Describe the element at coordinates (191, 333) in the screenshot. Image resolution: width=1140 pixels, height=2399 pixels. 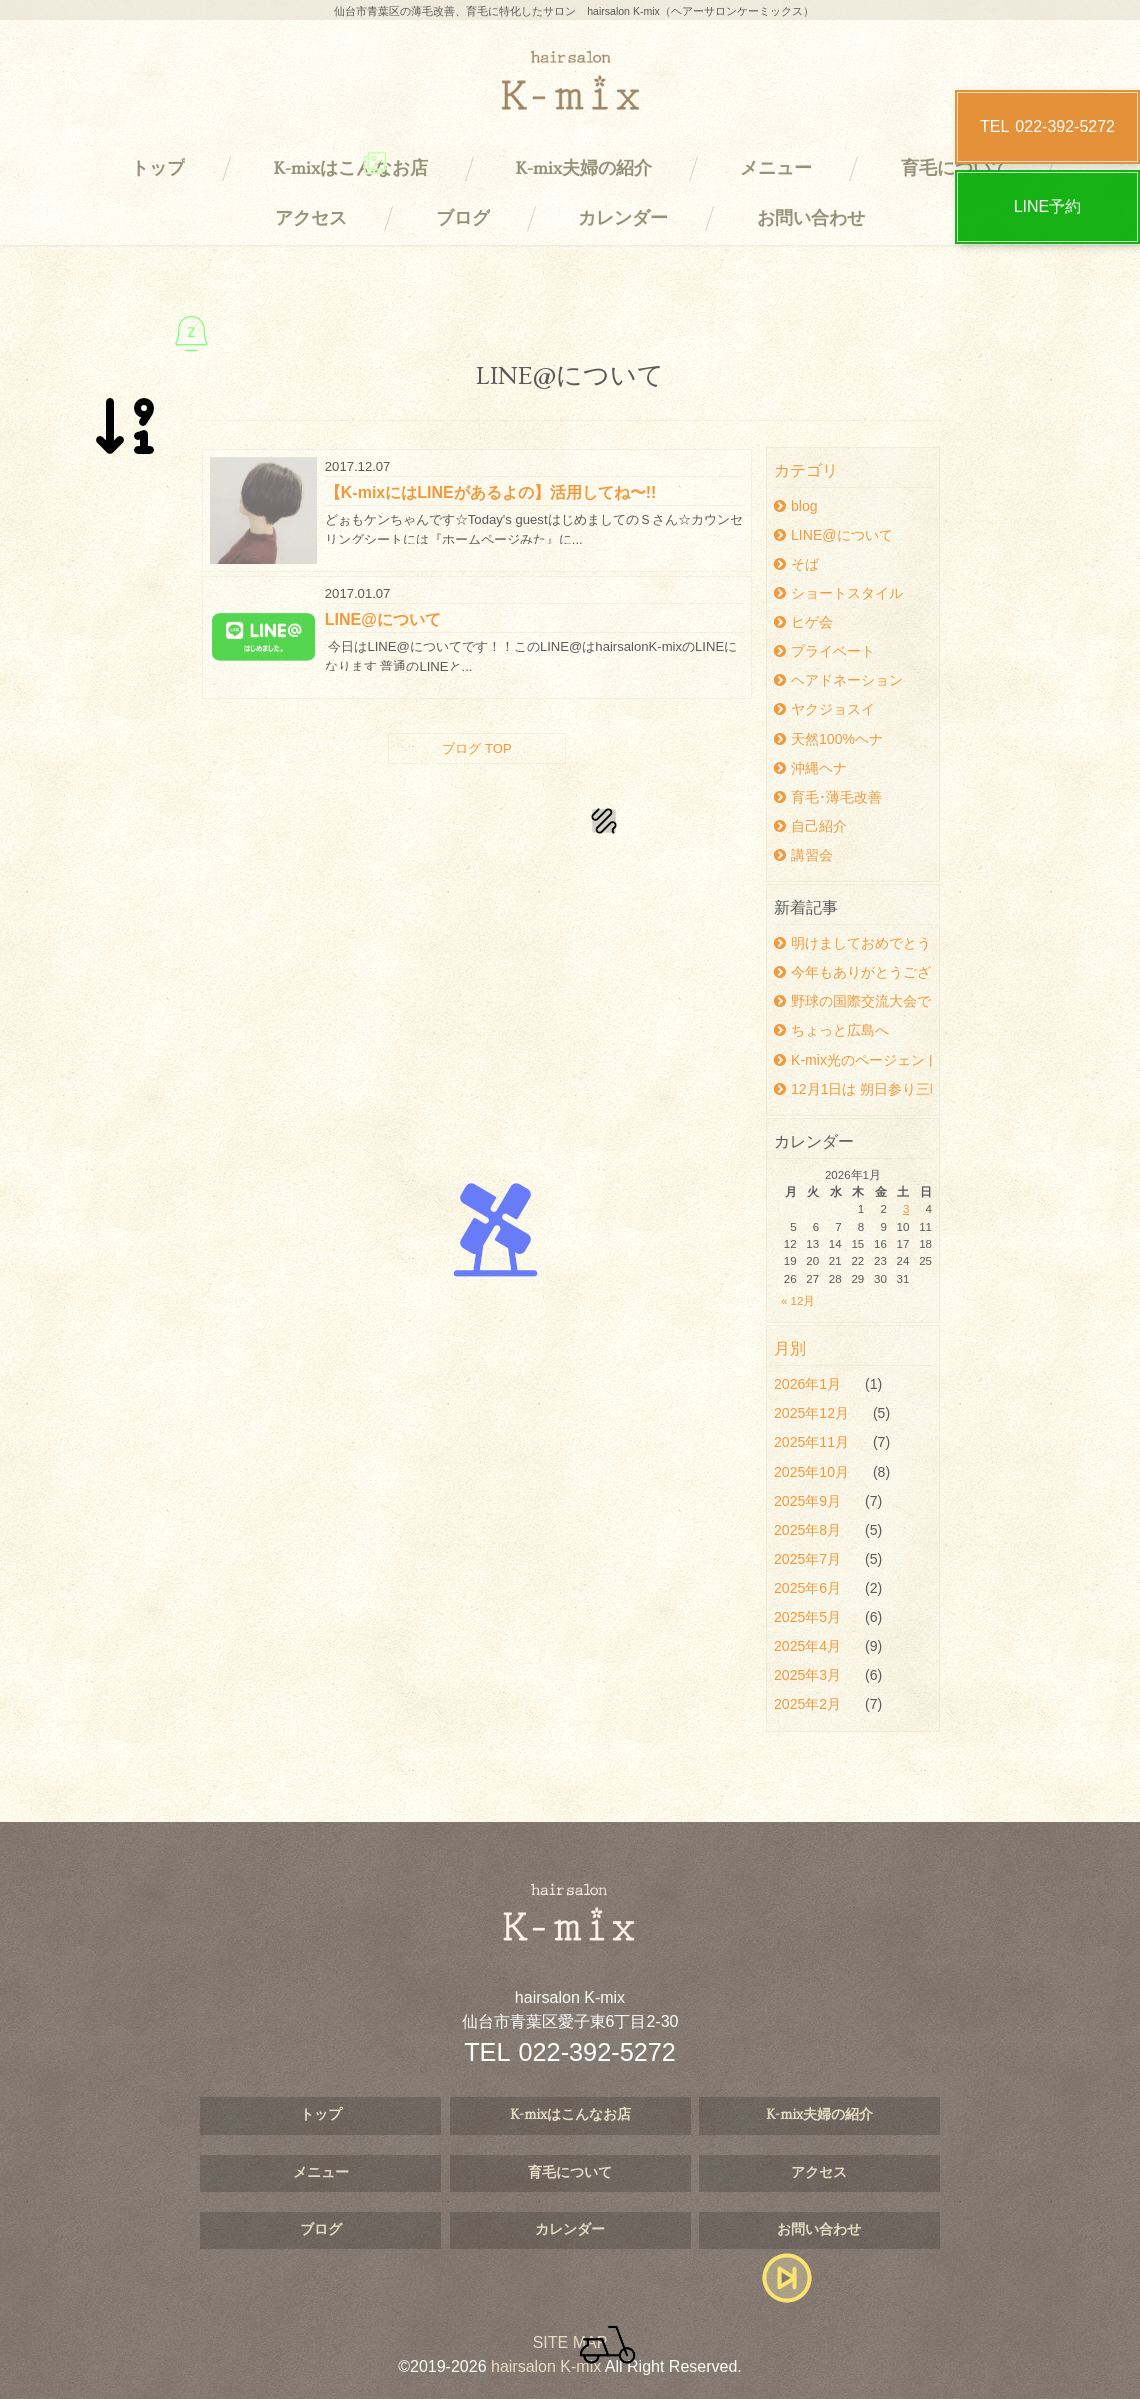
I see `snooze notifications` at that location.